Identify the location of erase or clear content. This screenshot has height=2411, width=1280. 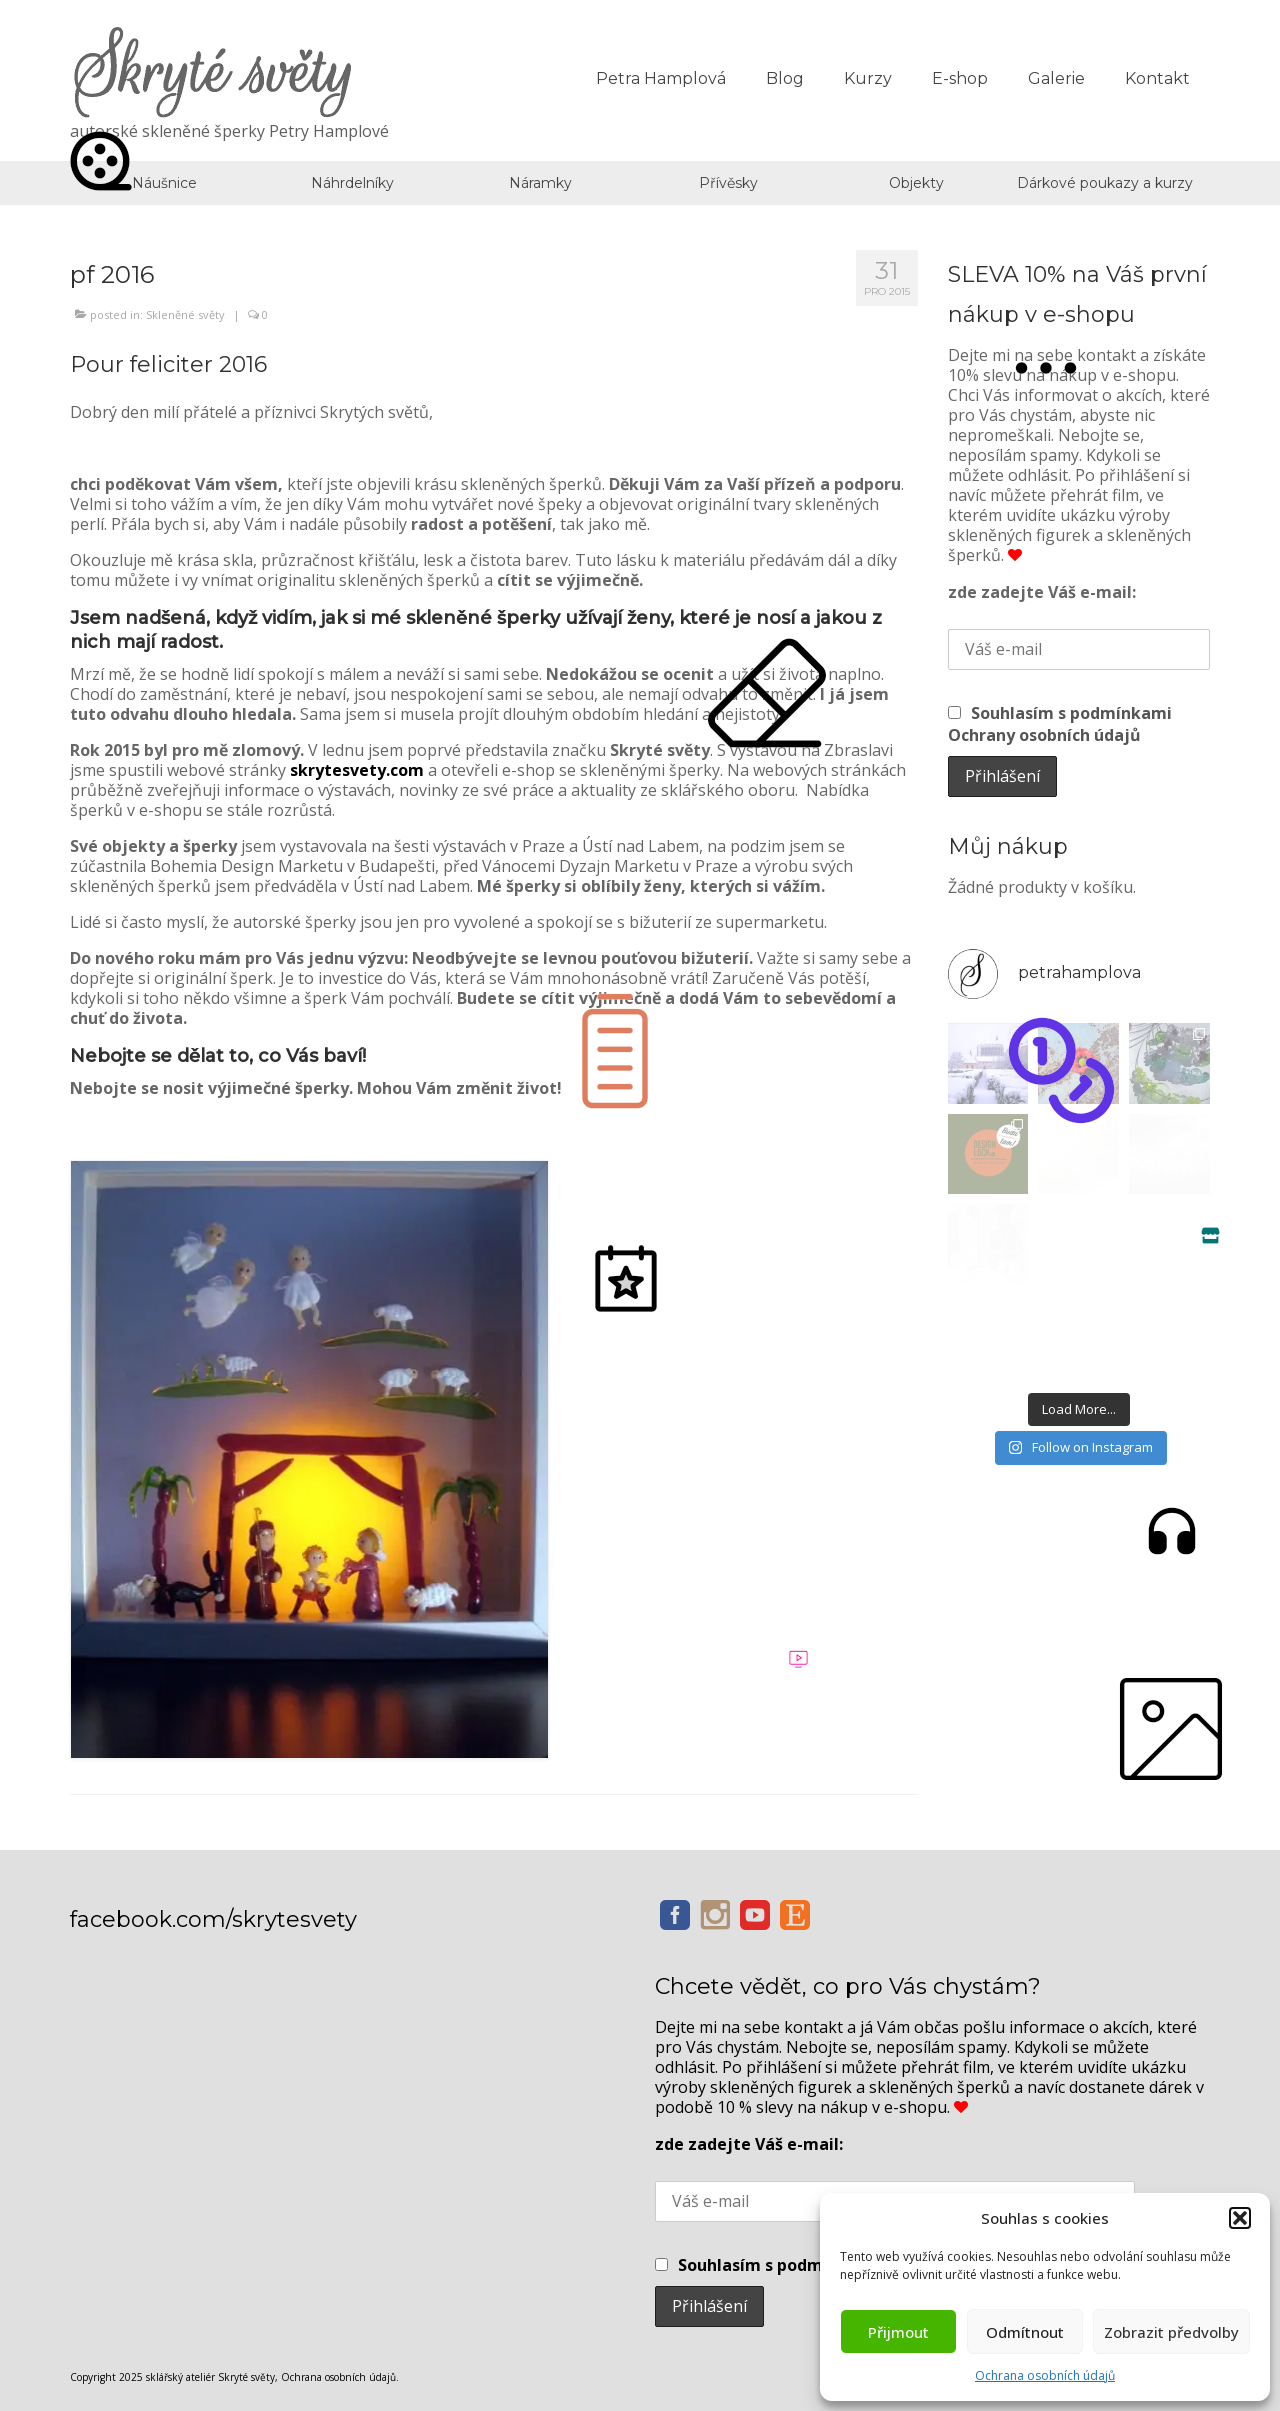
(767, 693).